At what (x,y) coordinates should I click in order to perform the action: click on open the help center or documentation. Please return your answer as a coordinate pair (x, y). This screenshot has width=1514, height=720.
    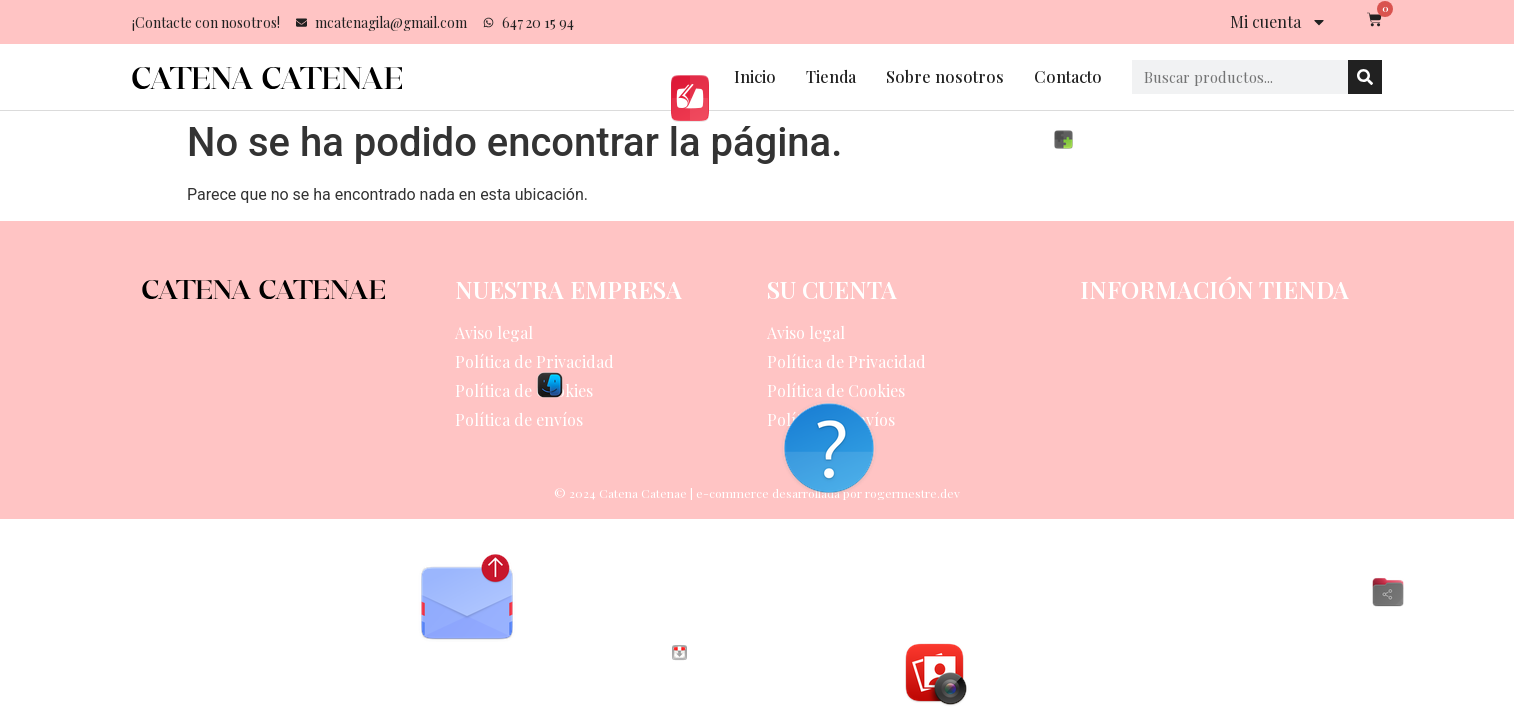
    Looking at the image, I should click on (829, 448).